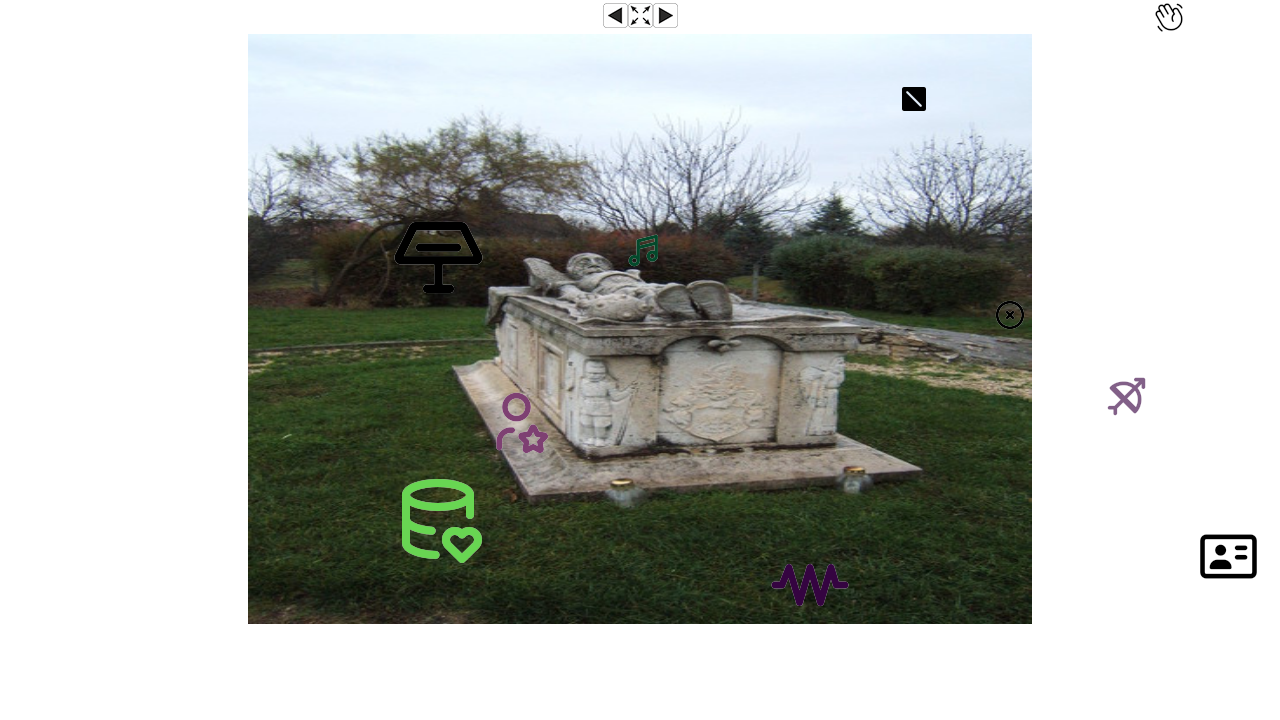 This screenshot has height=720, width=1280. Describe the element at coordinates (914, 99) in the screenshot. I see `placeholder for missing or unavailable image content` at that location.